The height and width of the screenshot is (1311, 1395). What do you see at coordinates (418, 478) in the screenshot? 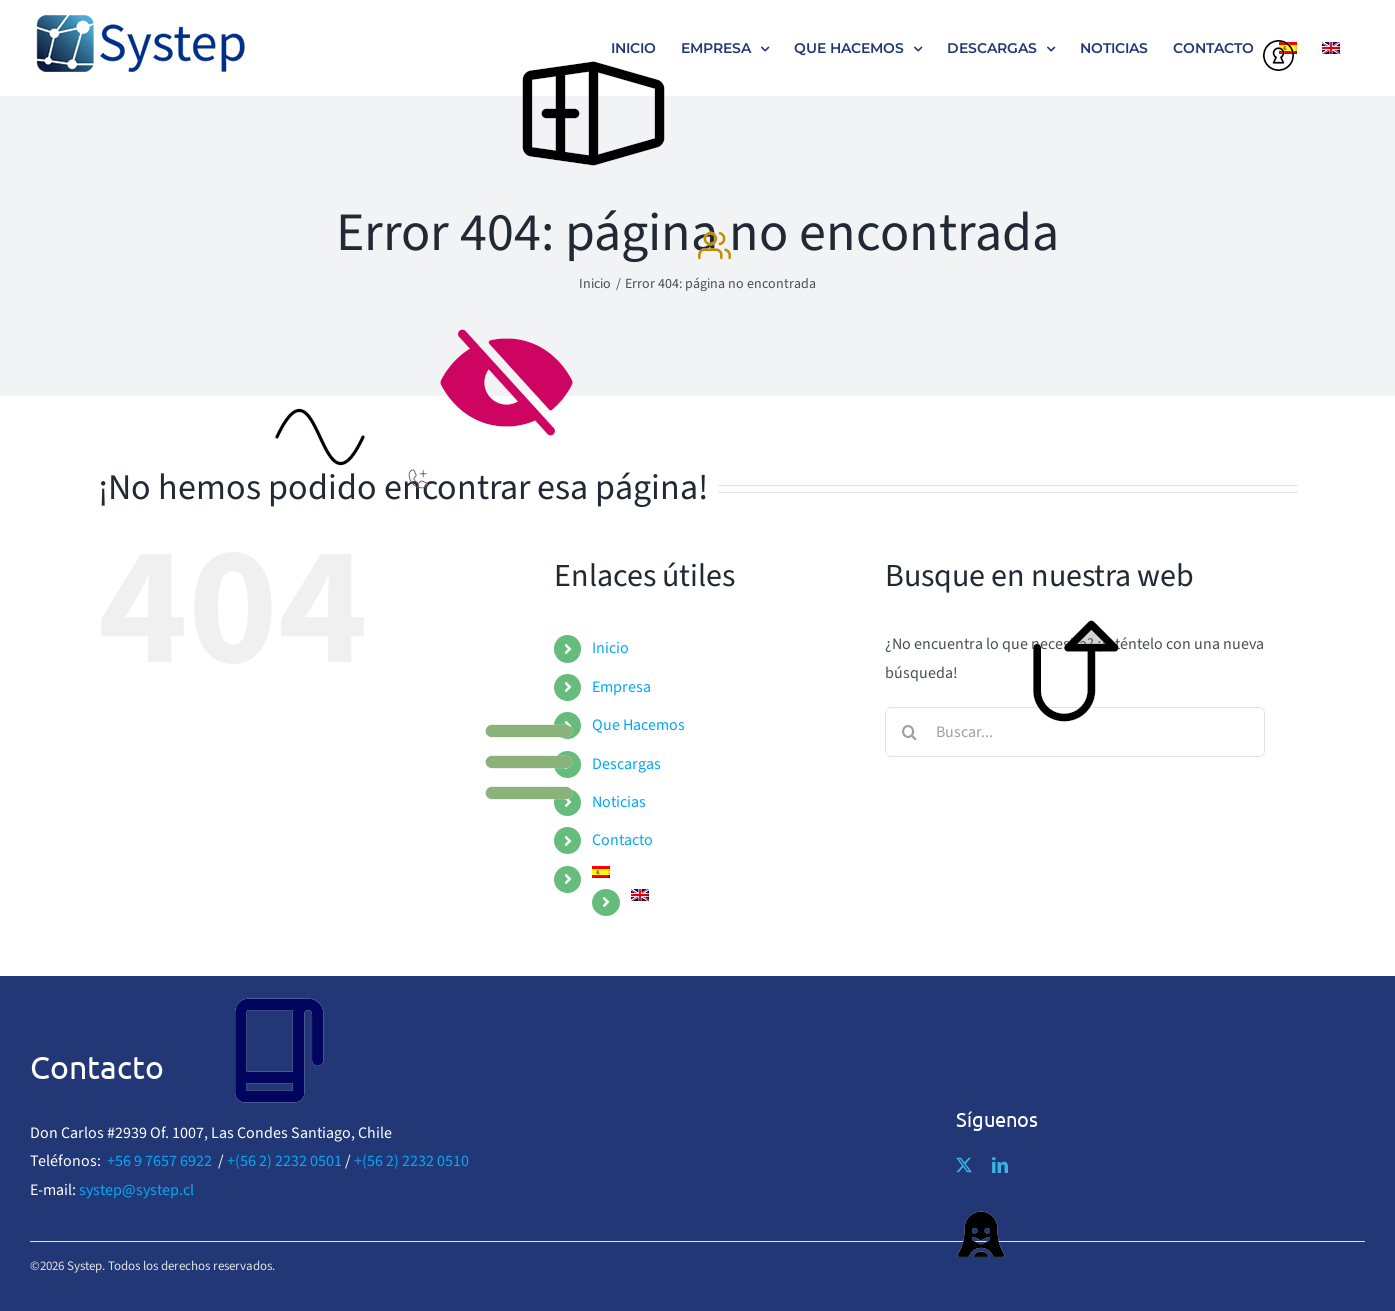
I see `add a new contact` at bounding box center [418, 478].